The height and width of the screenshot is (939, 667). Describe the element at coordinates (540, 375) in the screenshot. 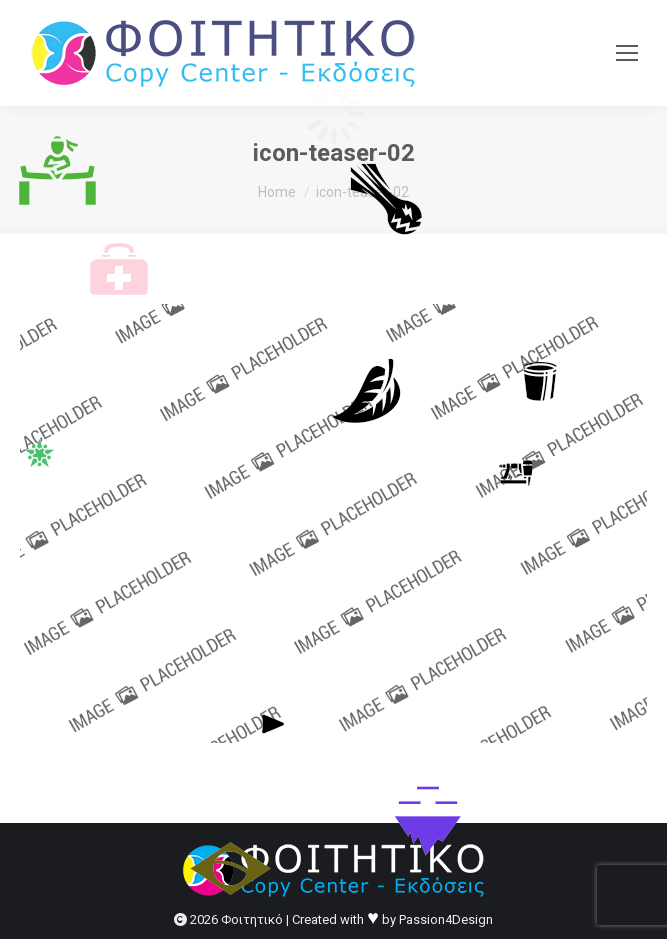

I see `empty trash or recycle bin` at that location.